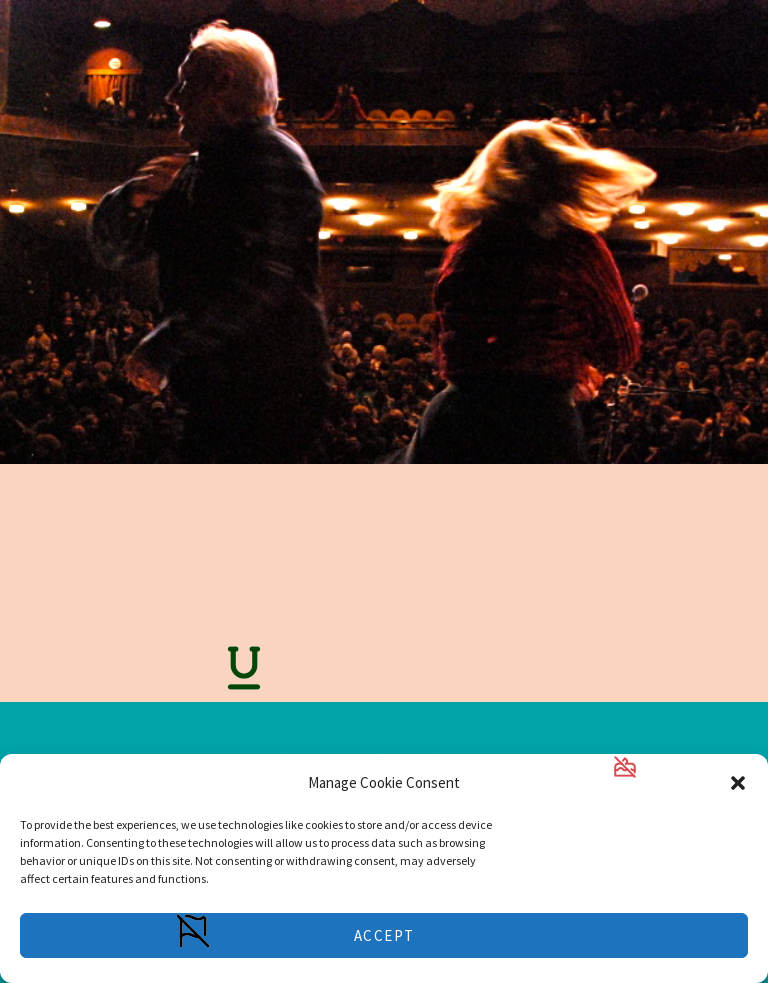 The height and width of the screenshot is (983, 768). I want to click on apply underline formatting to selected text, so click(244, 668).